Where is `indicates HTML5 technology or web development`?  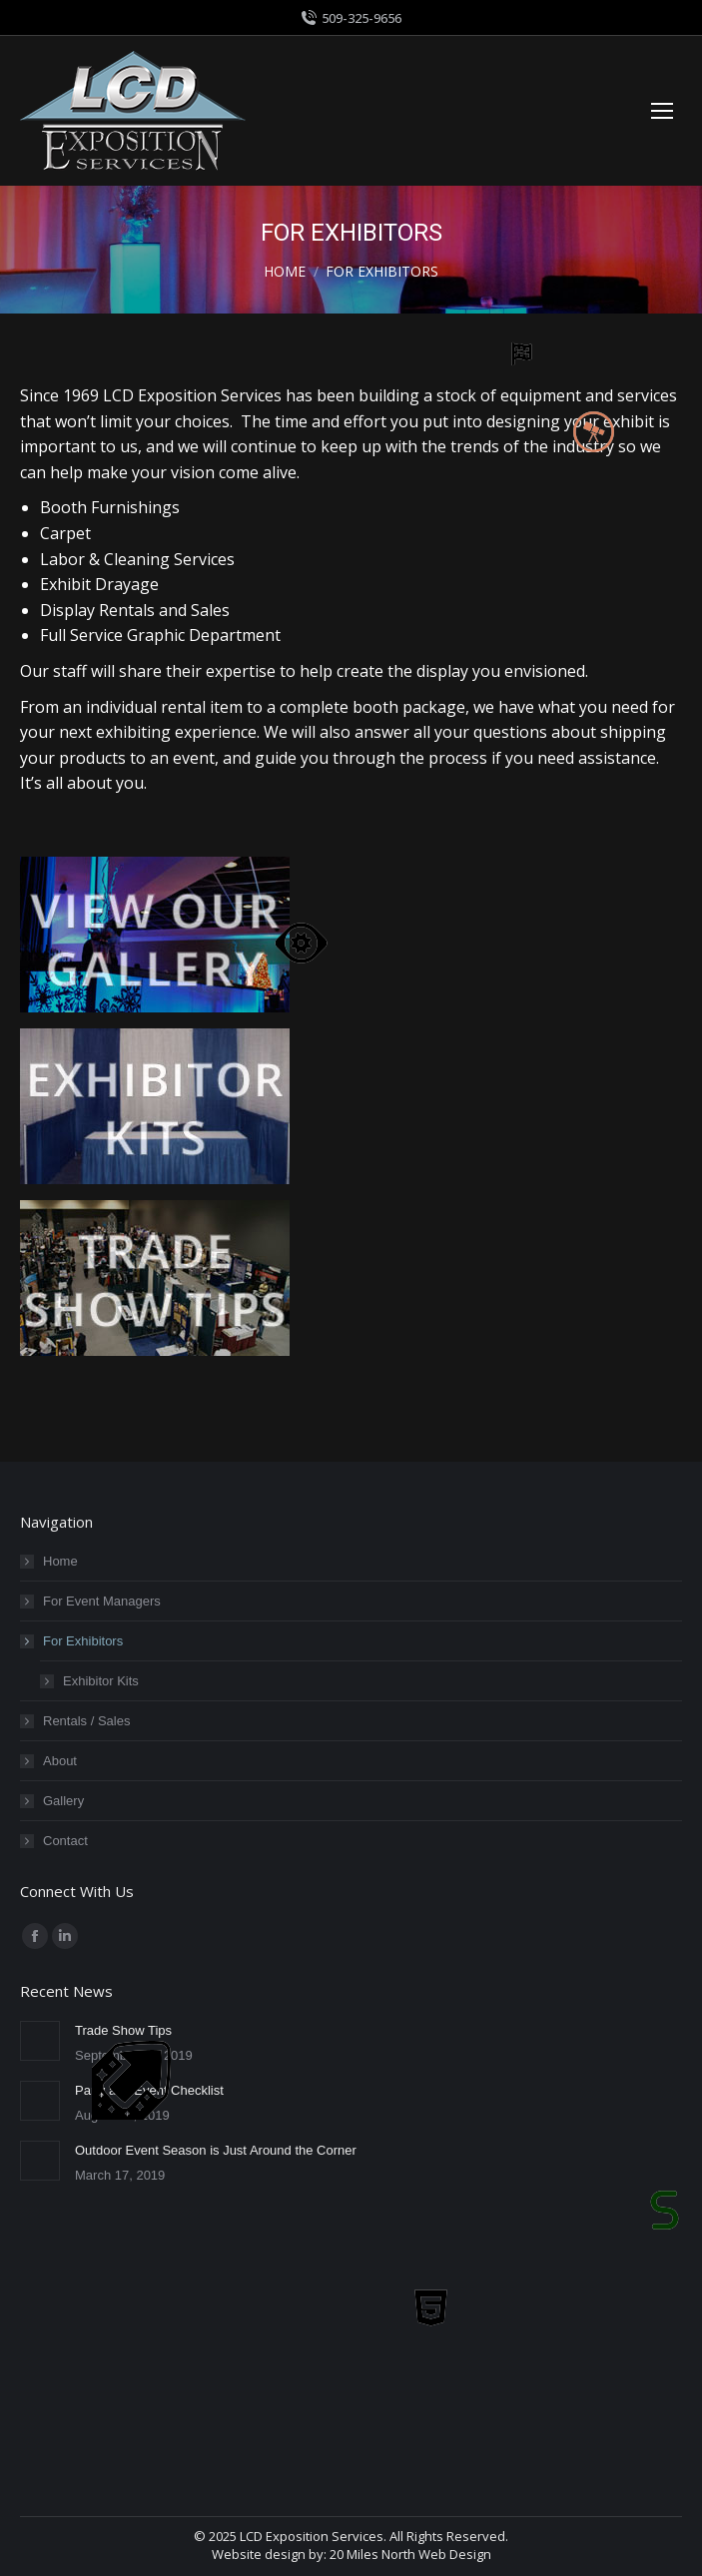
indicates HTML5 technology or web development is located at coordinates (430, 2307).